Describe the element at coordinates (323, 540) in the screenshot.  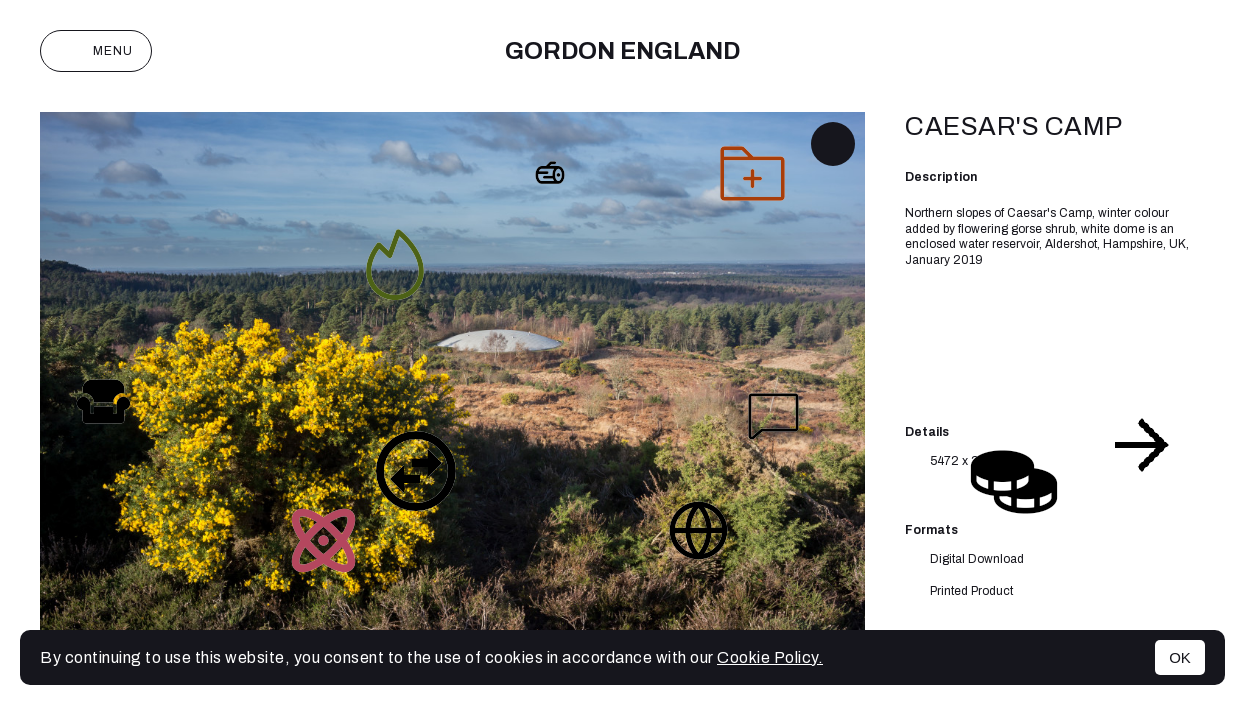
I see `access science or chemistry features` at that location.